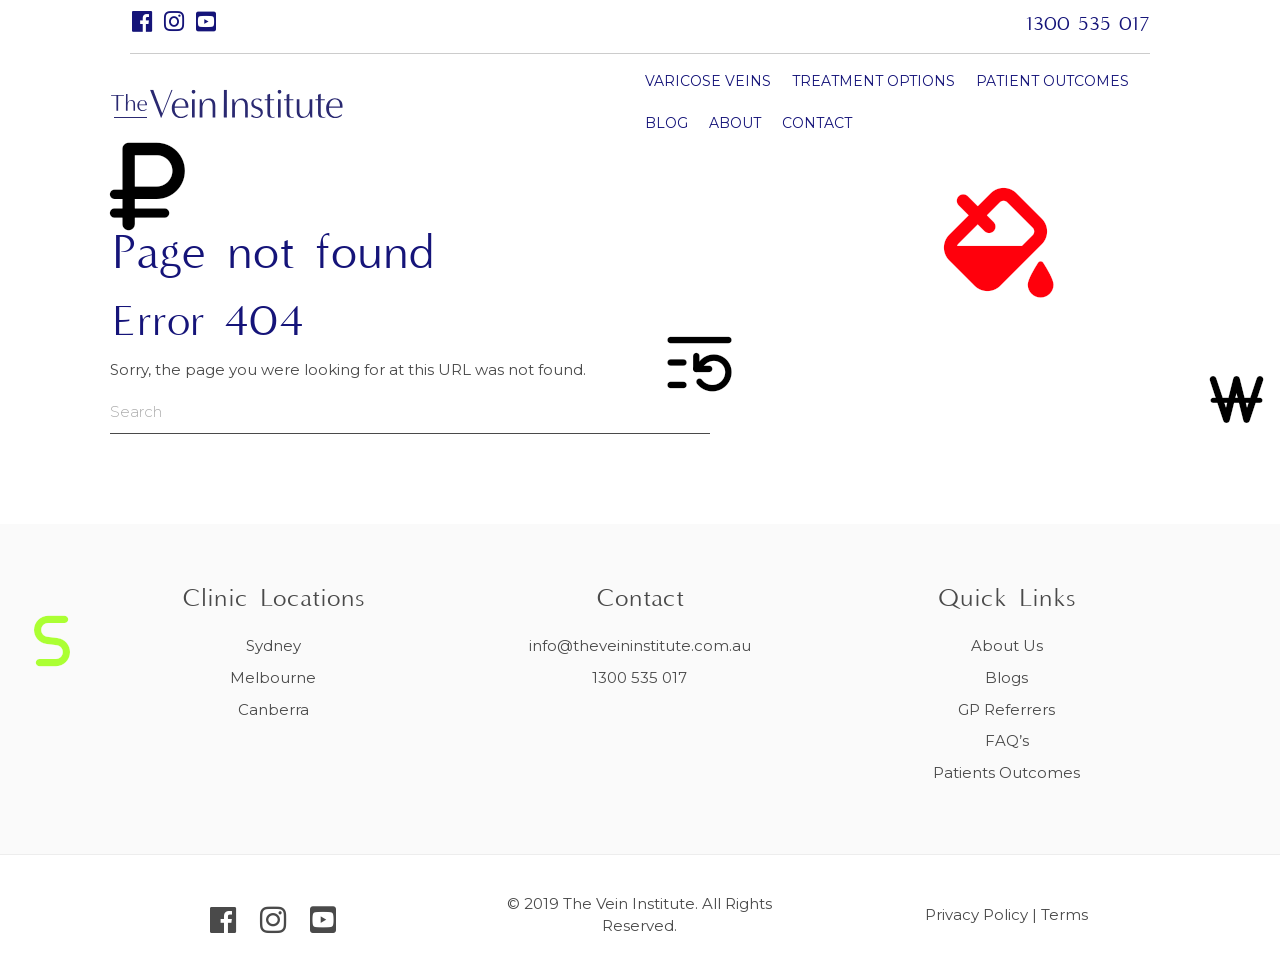 The height and width of the screenshot is (965, 1280). What do you see at coordinates (995, 239) in the screenshot?
I see `fill an area with color` at bounding box center [995, 239].